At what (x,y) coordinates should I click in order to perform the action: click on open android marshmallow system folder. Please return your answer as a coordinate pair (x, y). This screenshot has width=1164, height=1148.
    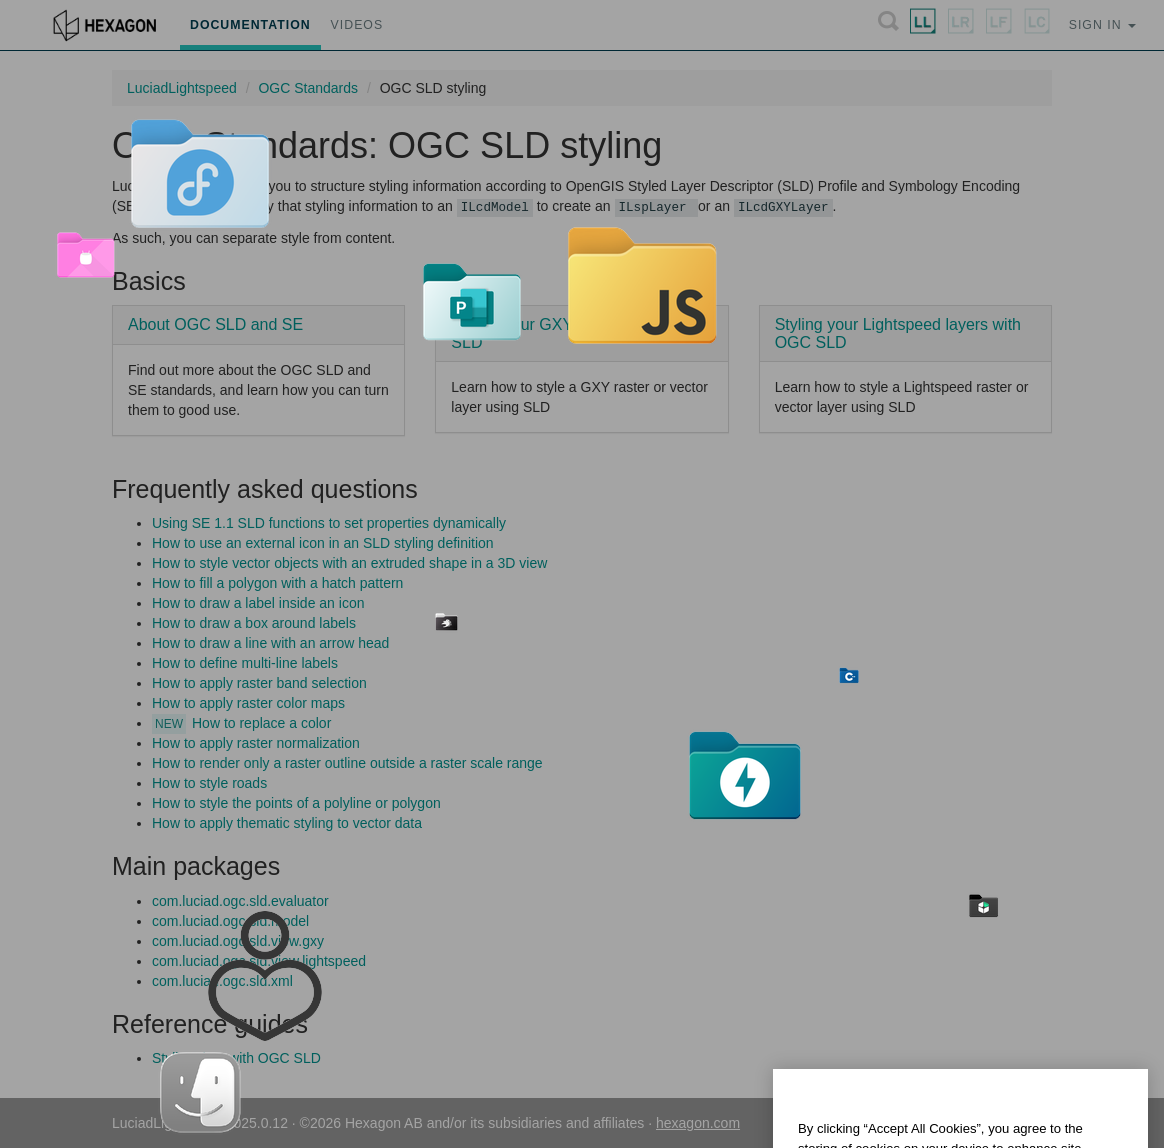
    Looking at the image, I should click on (85, 256).